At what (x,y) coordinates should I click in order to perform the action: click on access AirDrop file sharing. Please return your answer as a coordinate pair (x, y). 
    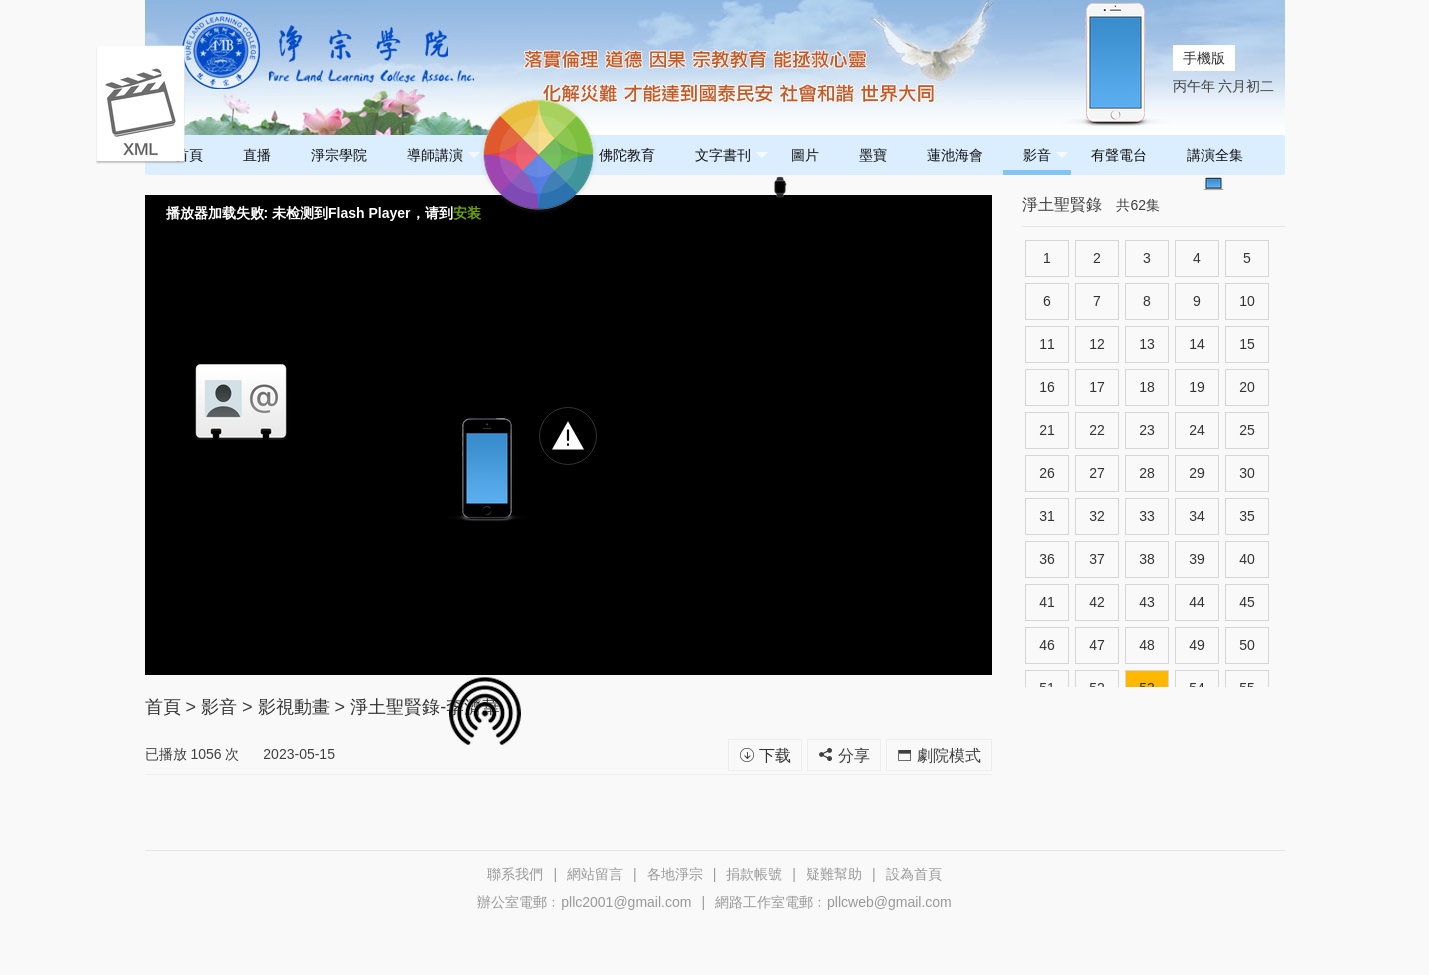
    Looking at the image, I should click on (485, 711).